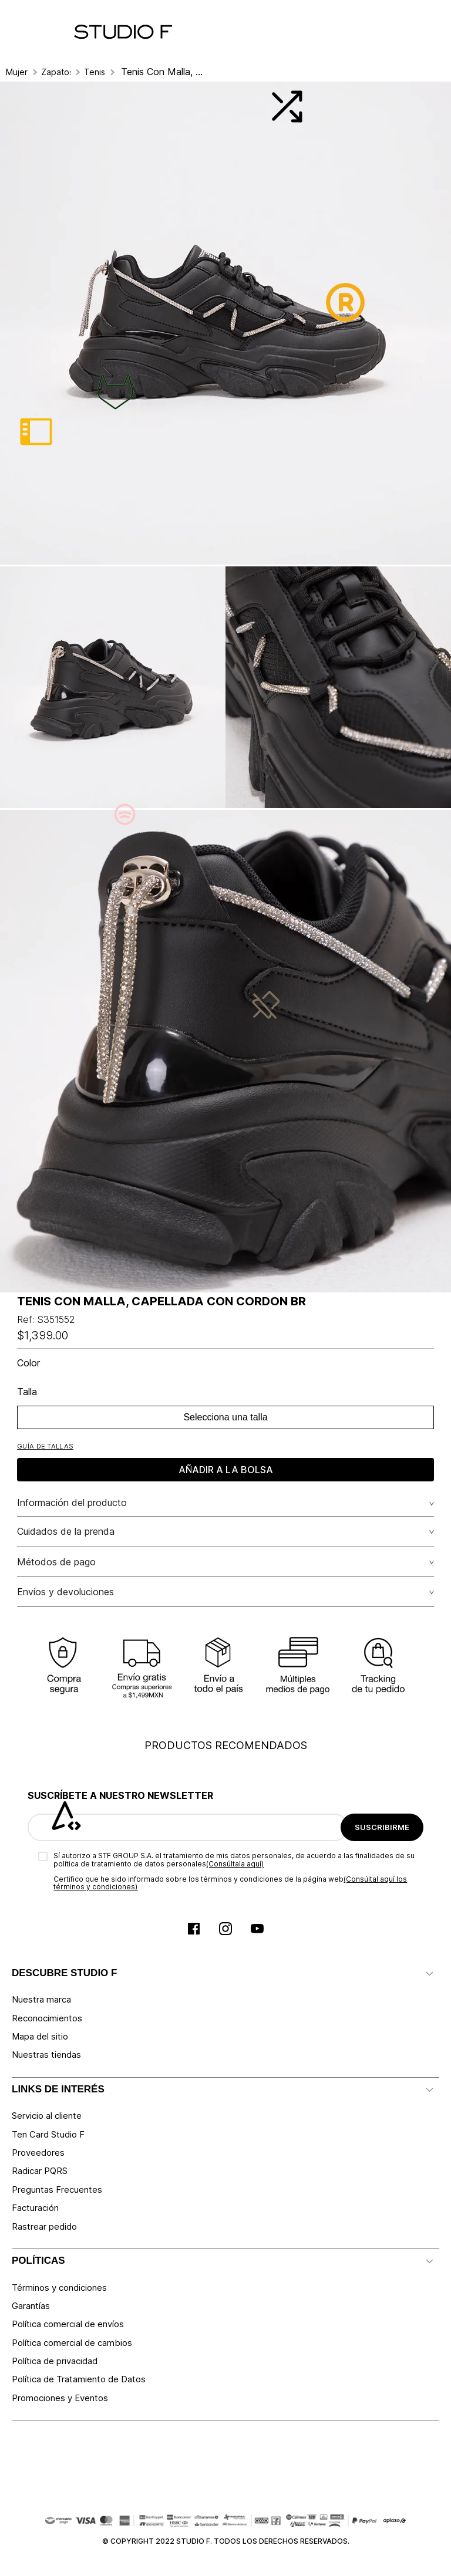 The height and width of the screenshot is (2576, 451). What do you see at coordinates (65, 1815) in the screenshot?
I see `access navigation code or routing scripts` at bounding box center [65, 1815].